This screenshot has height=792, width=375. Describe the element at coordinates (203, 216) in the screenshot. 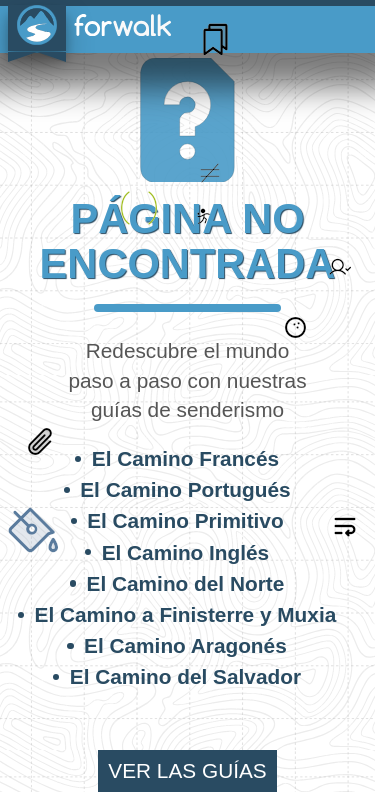

I see `access sports or athletic activities` at that location.